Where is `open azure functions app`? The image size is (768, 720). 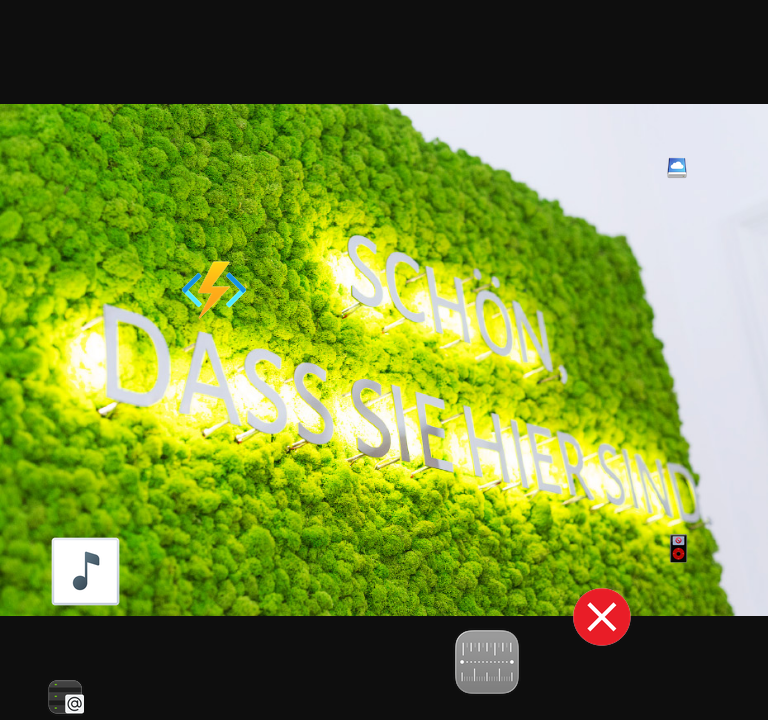
open azure functions app is located at coordinates (214, 290).